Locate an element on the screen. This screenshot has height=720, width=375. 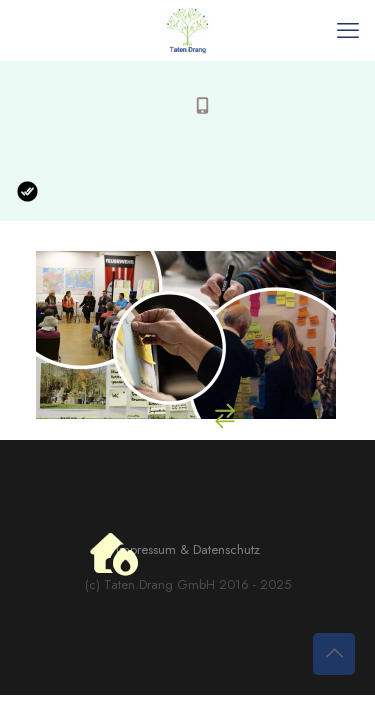
report a fire emergency at a residence is located at coordinates (113, 553).